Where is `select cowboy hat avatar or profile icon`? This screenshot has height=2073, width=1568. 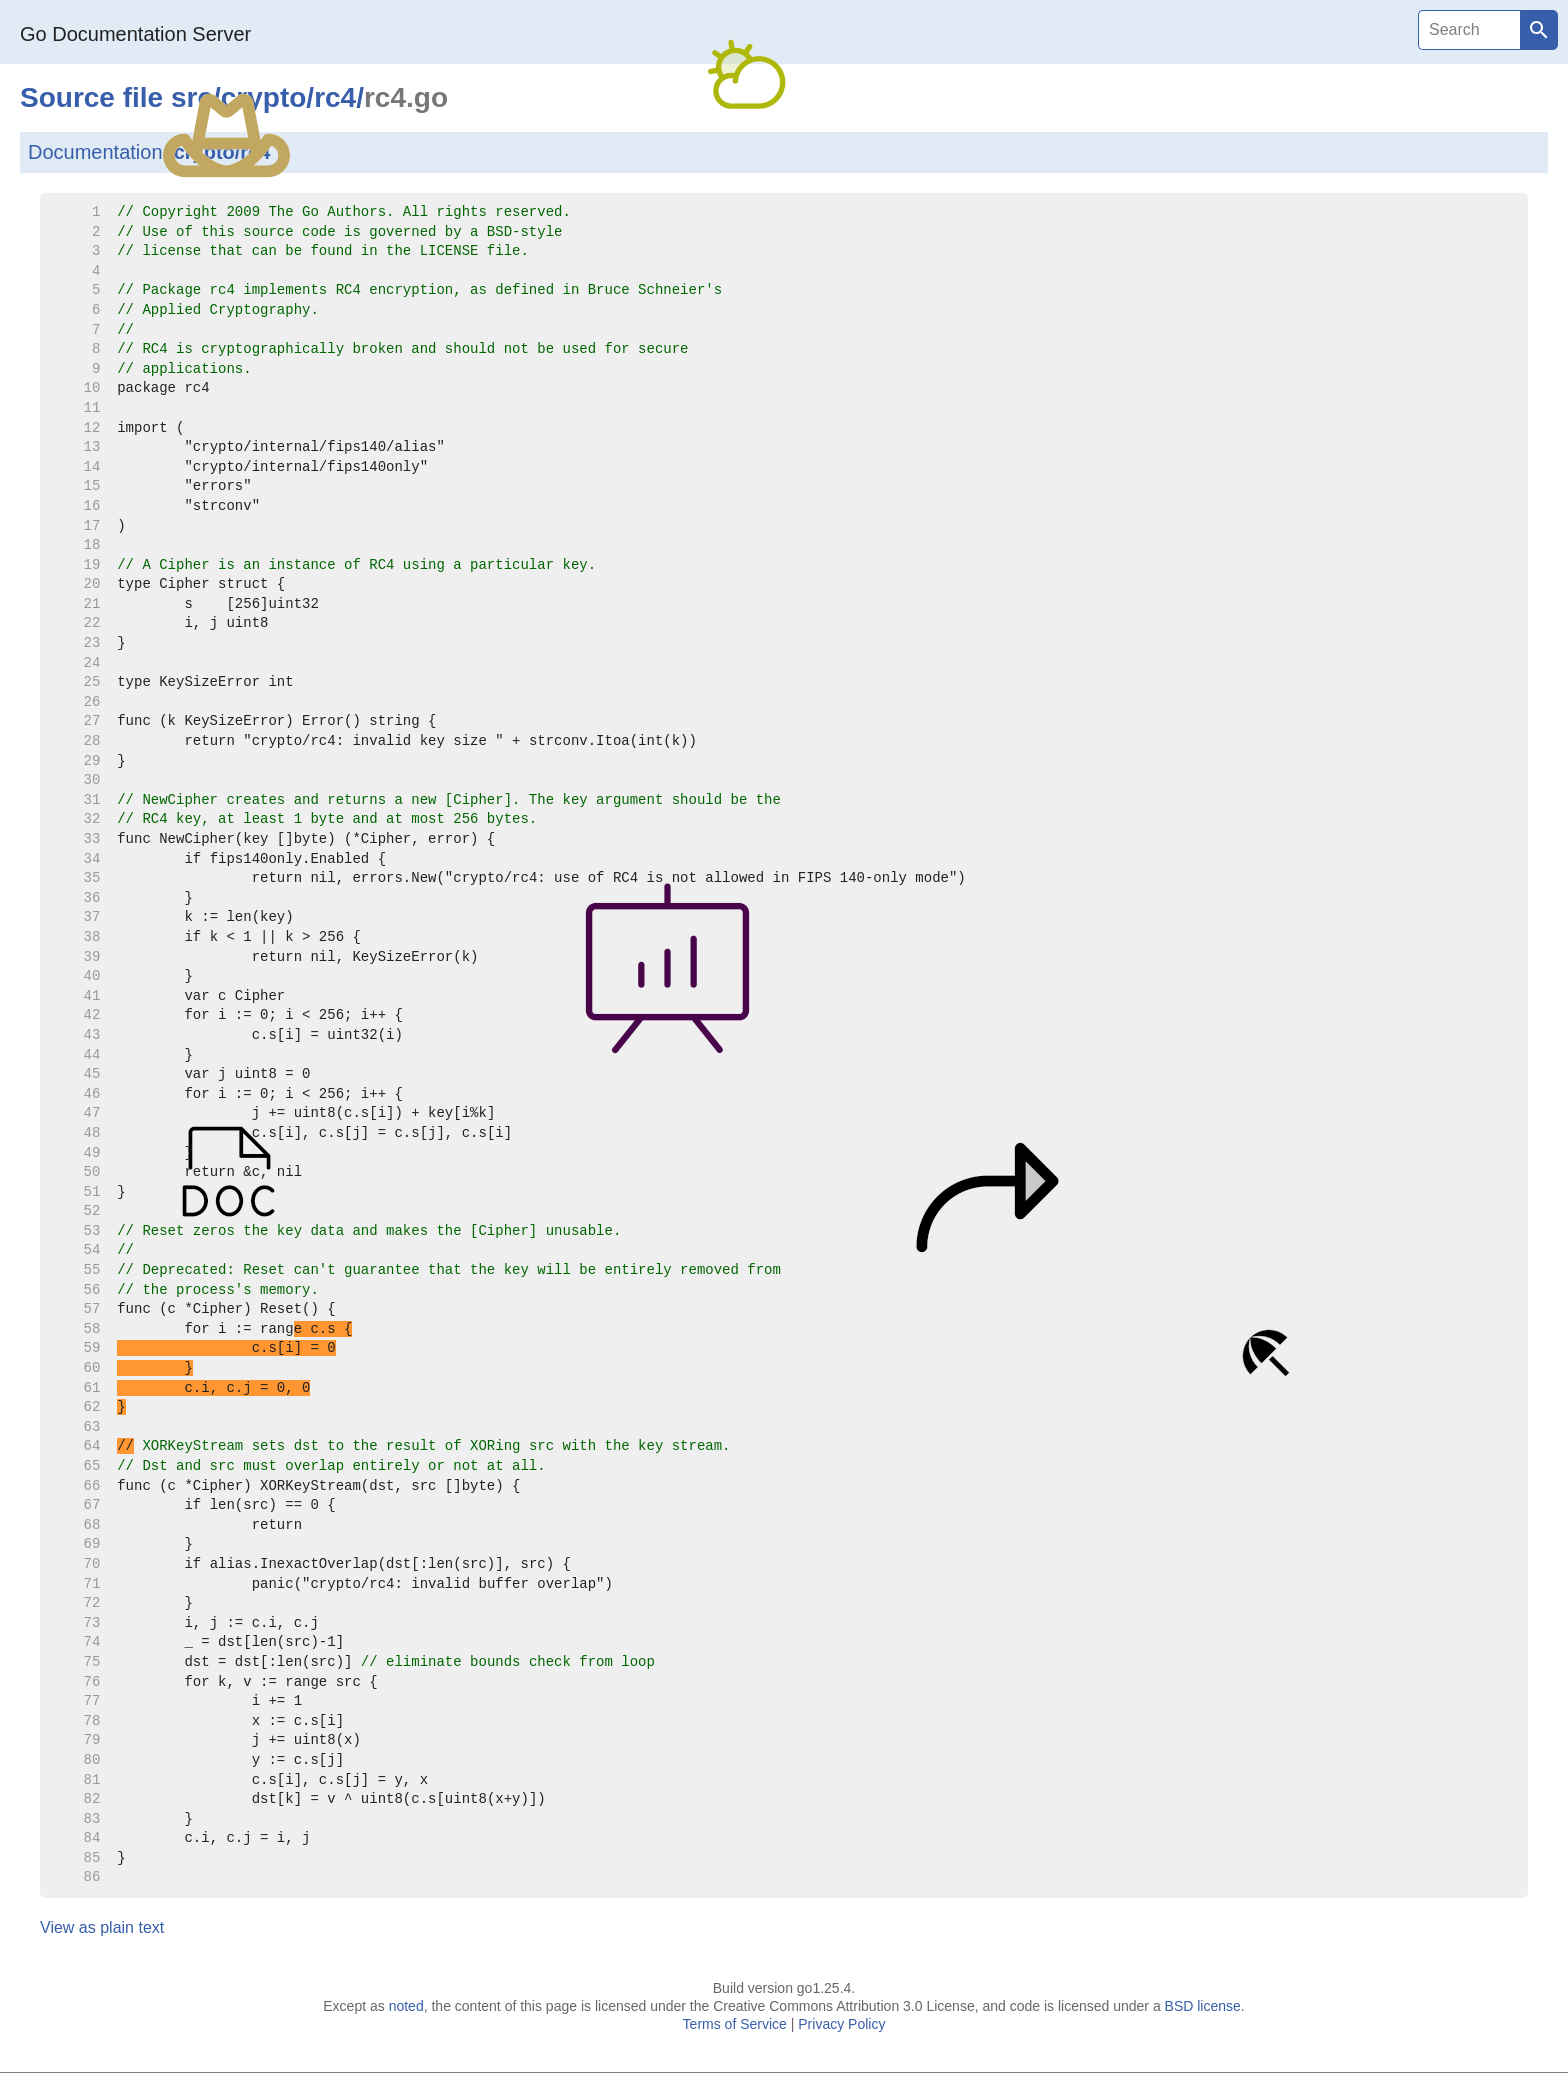
select cowboy hat avatar or profile icon is located at coordinates (226, 139).